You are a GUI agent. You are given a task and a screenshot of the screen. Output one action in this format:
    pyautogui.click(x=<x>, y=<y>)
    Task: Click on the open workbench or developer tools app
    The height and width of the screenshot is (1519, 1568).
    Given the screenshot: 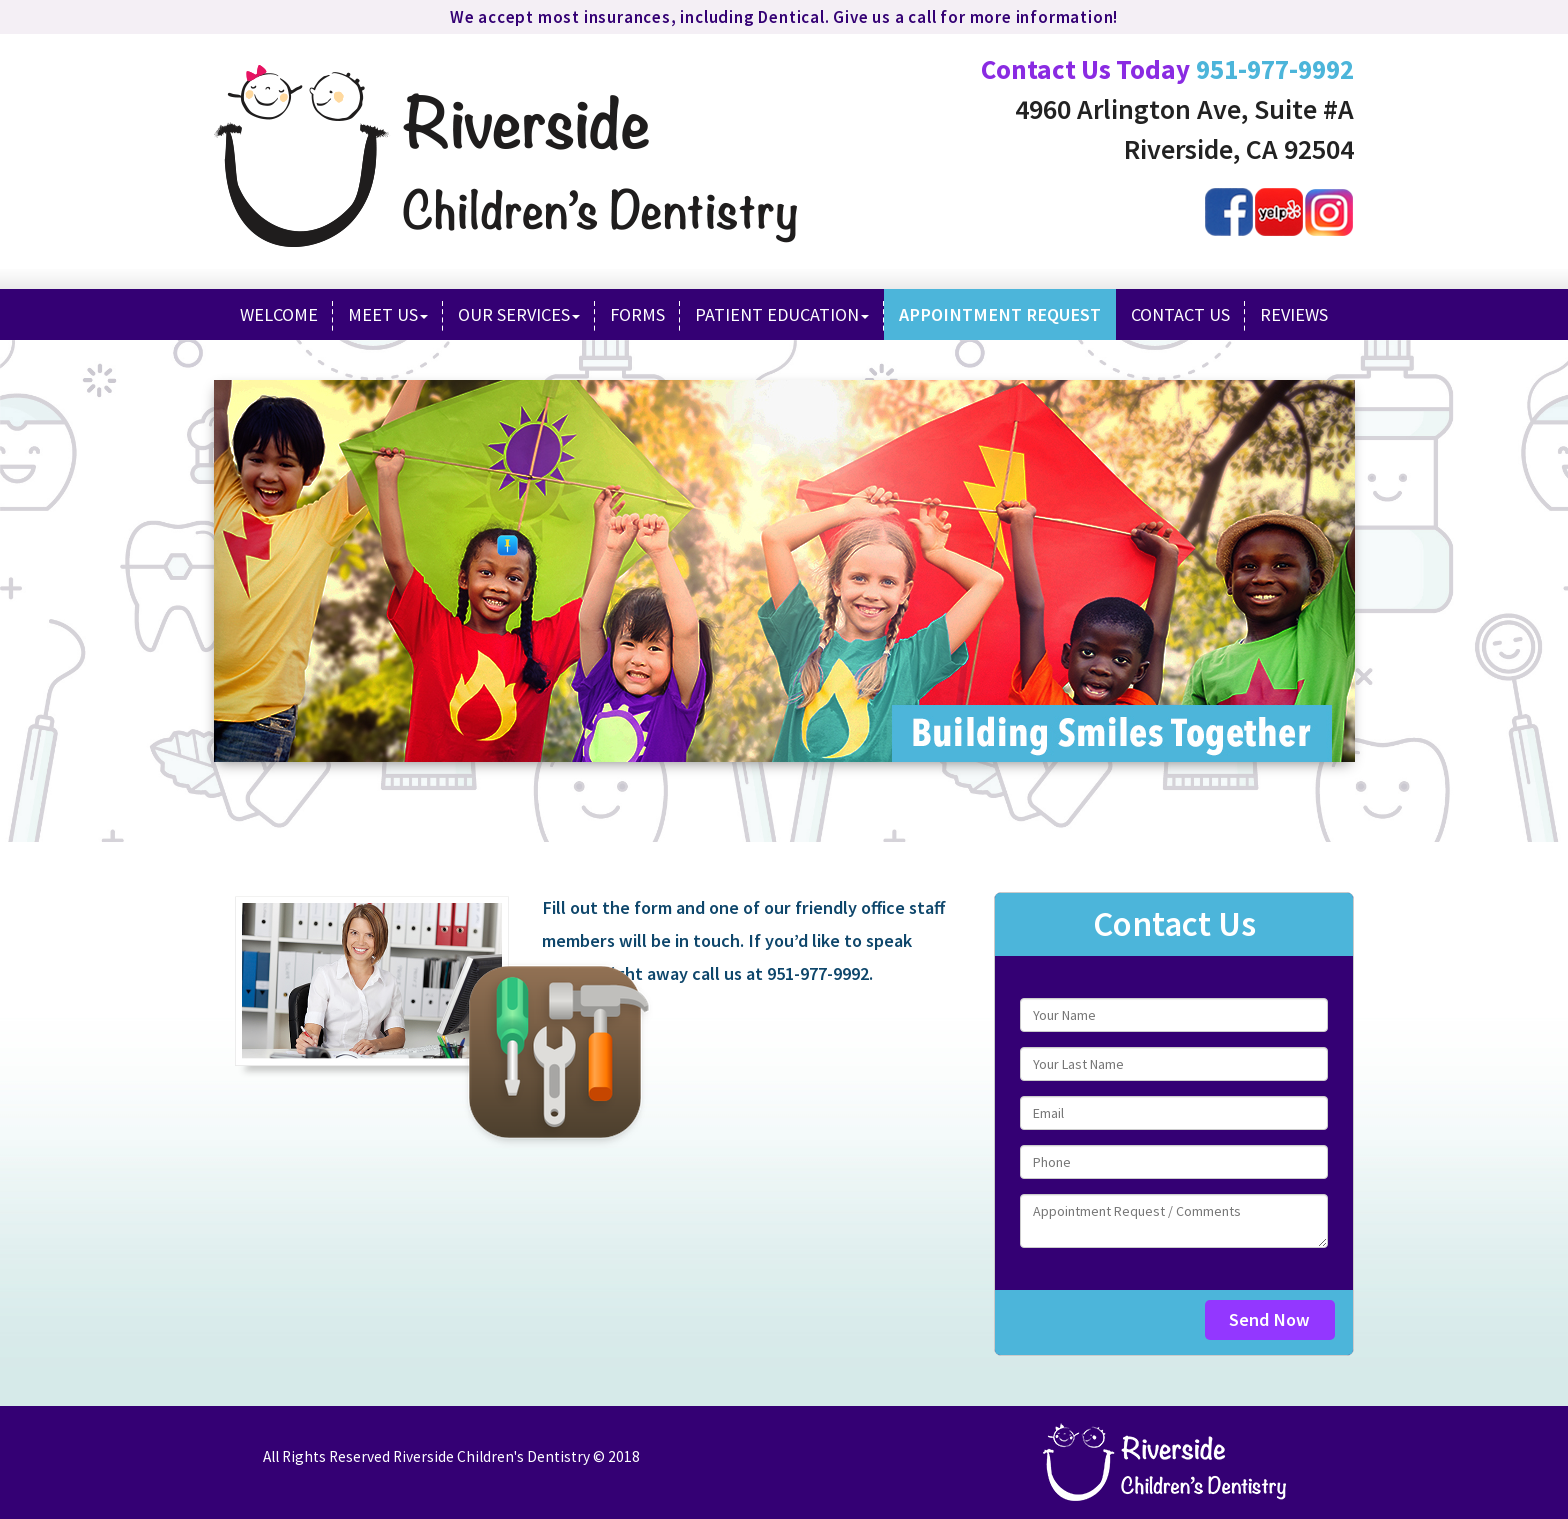 What is the action you would take?
    pyautogui.click(x=555, y=1052)
    